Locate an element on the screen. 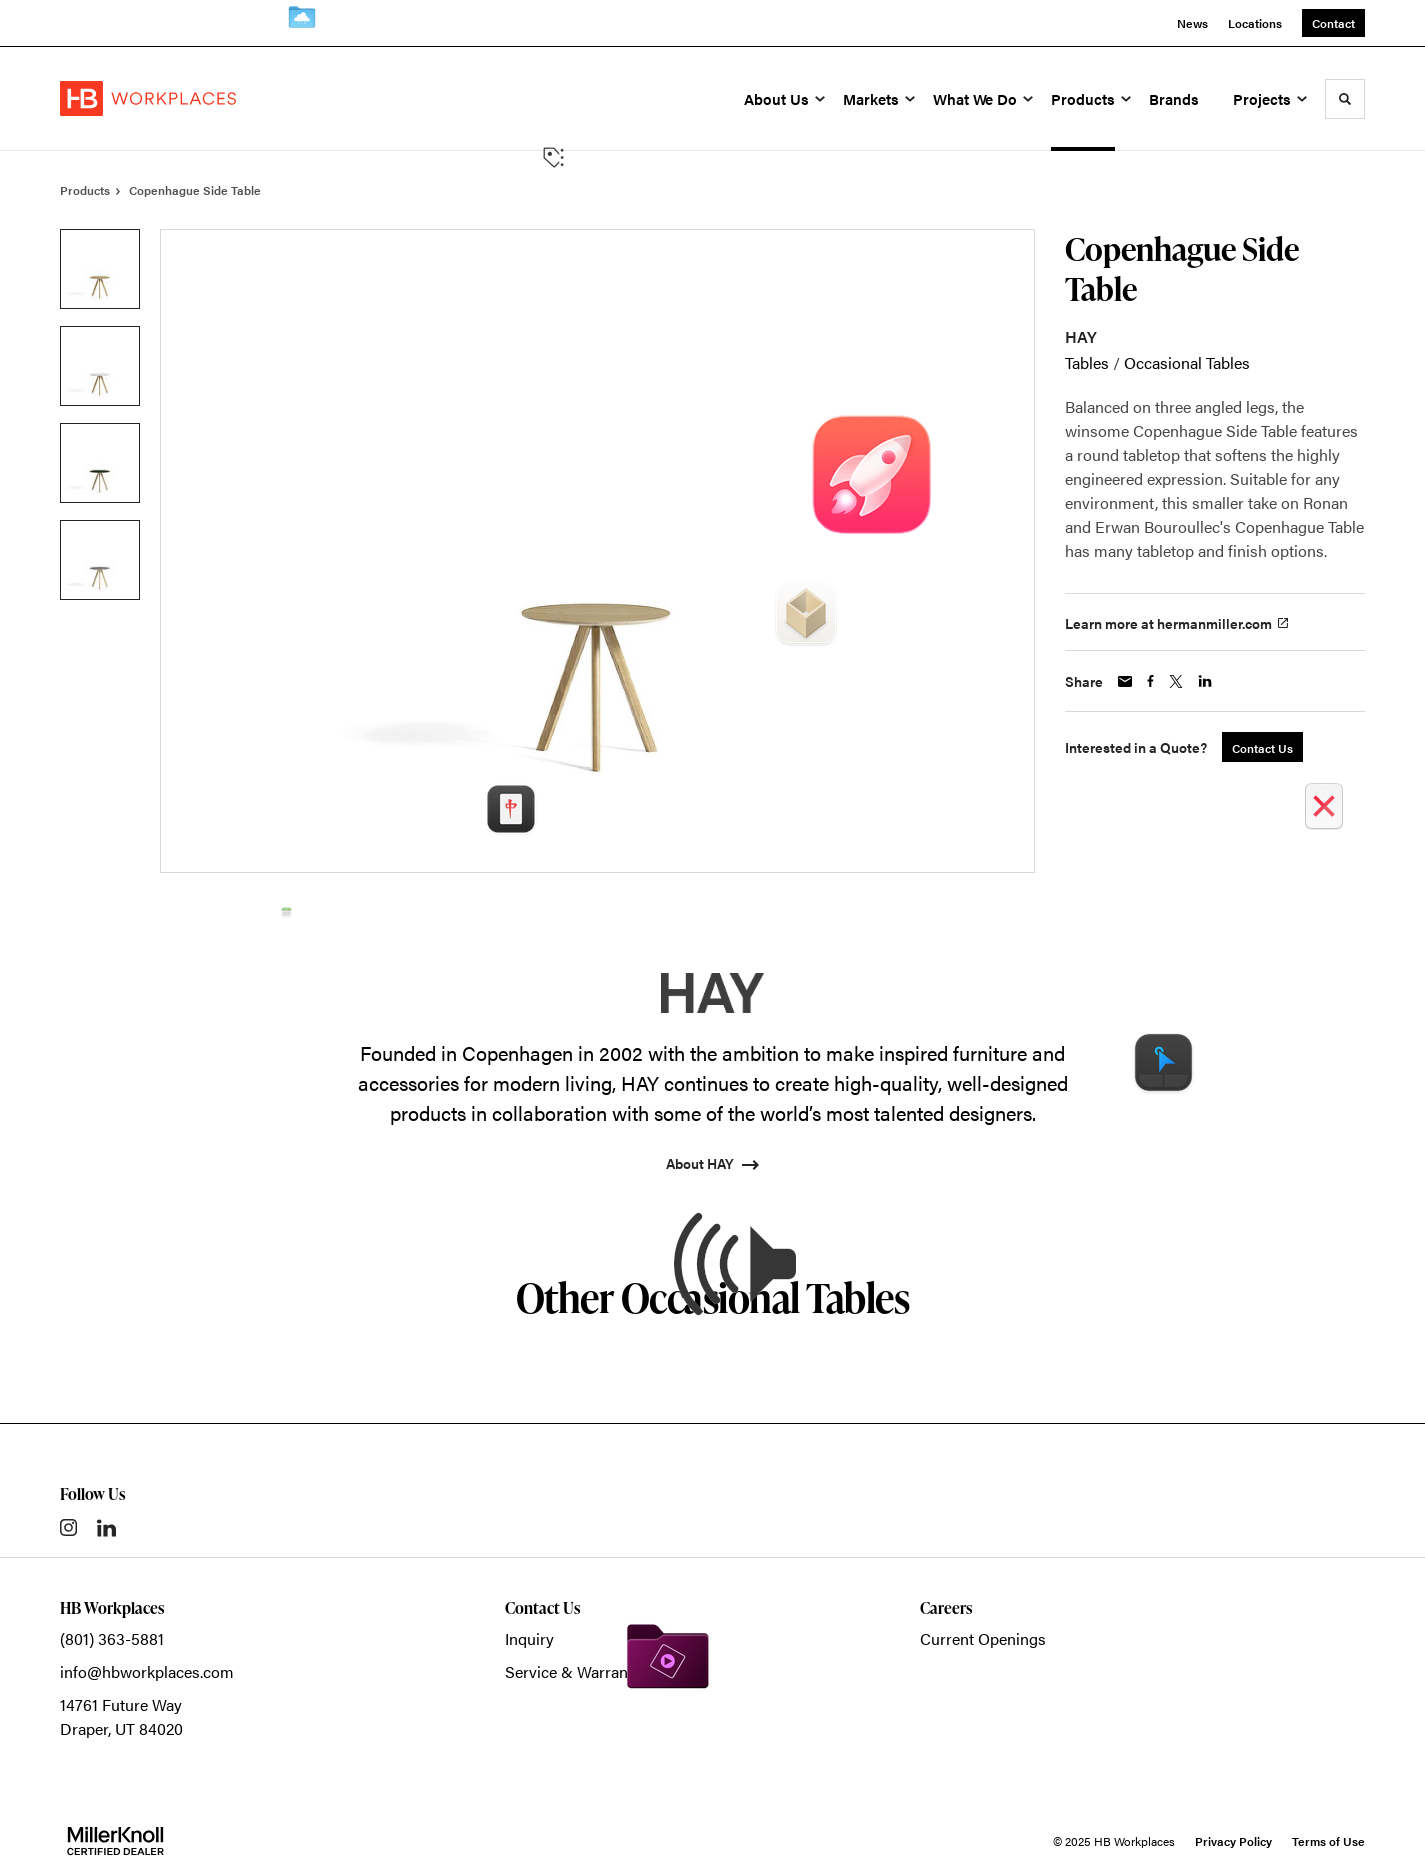 Image resolution: width=1425 pixels, height=1871 pixels. access cloud storage or remote file connections is located at coordinates (302, 17).